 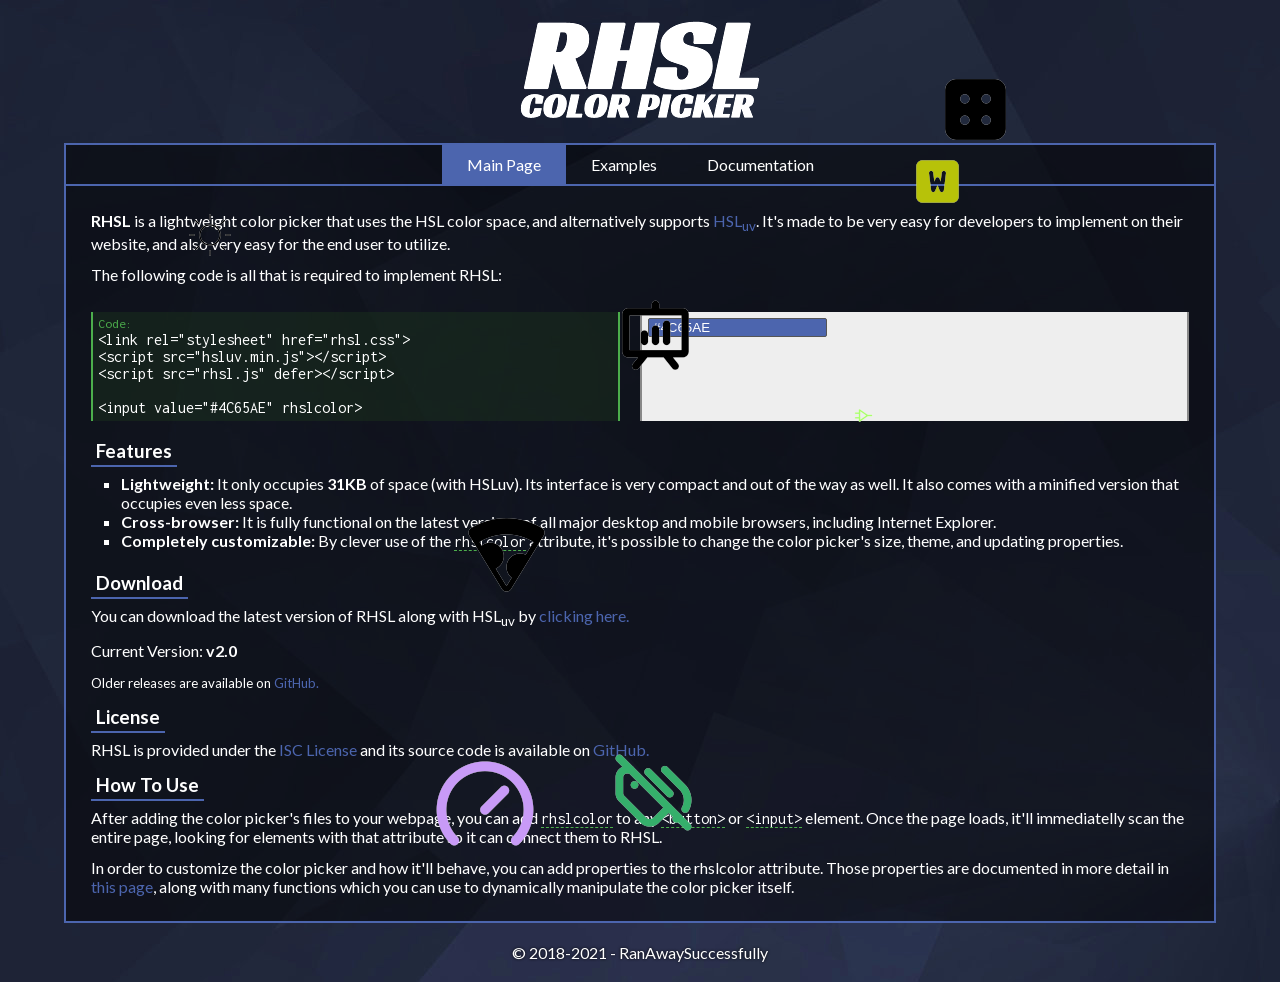 I want to click on view presentation with chart data, so click(x=655, y=336).